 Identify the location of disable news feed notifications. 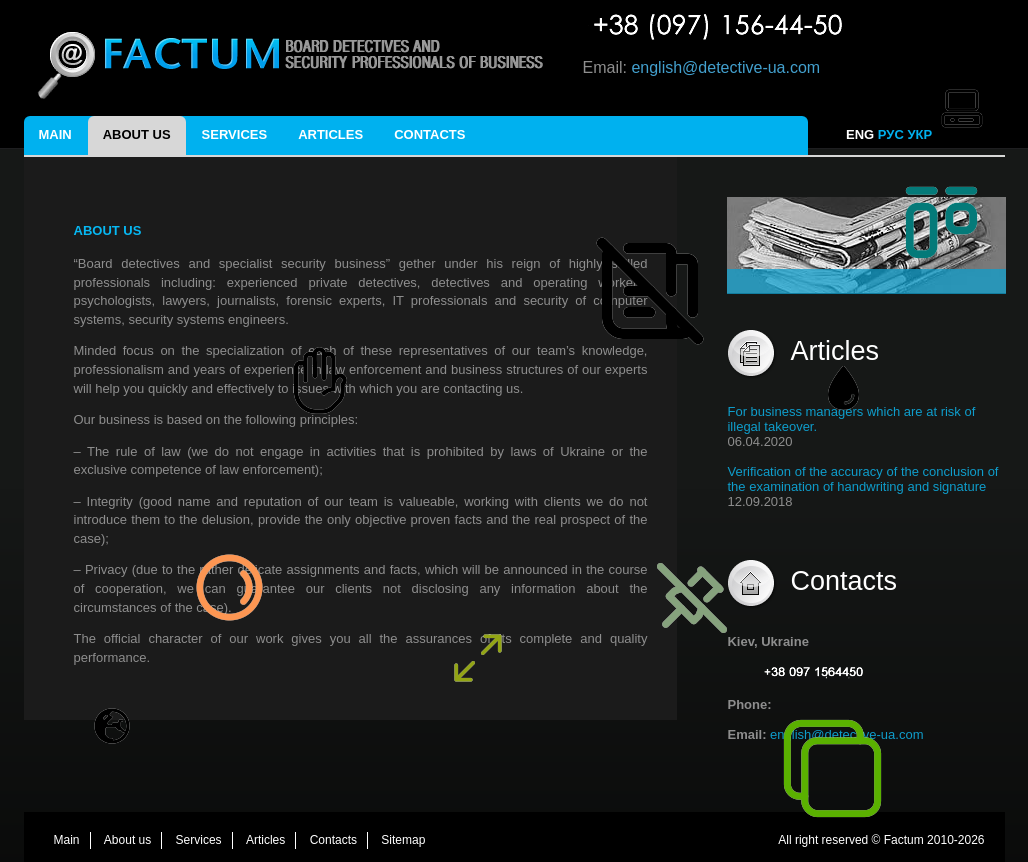
(650, 291).